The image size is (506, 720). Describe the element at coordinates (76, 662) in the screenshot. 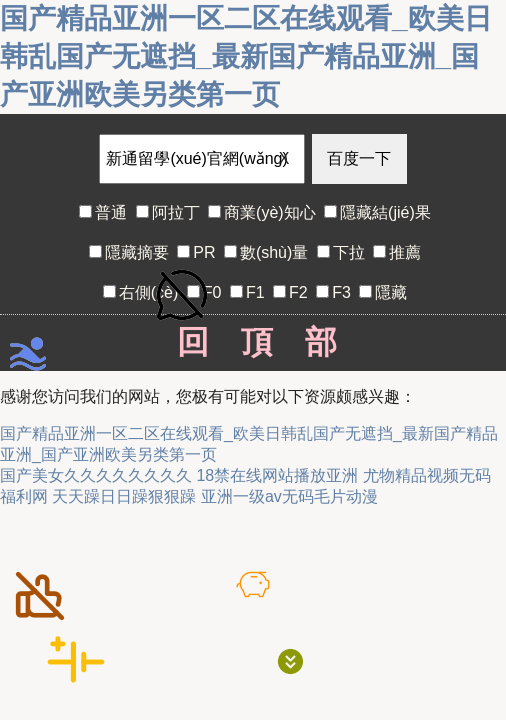

I see `add a new cell to the circuit diagram` at that location.